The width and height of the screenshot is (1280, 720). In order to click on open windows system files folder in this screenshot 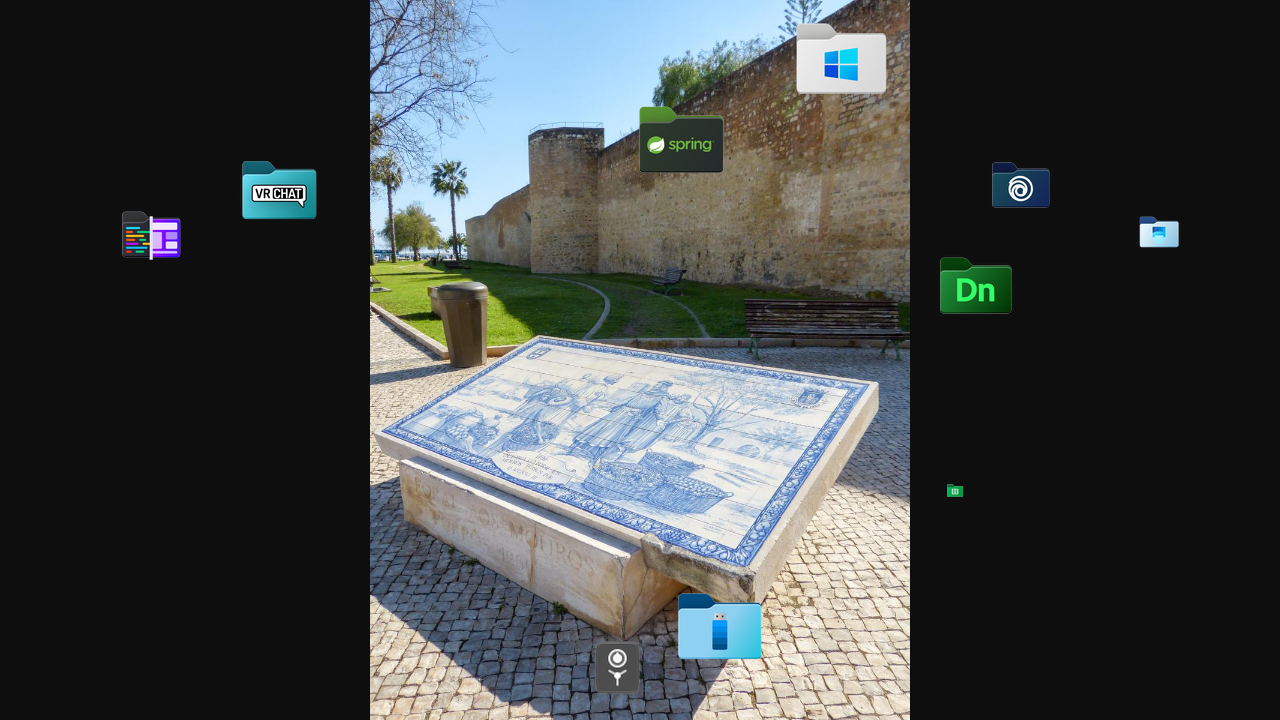, I will do `click(841, 61)`.